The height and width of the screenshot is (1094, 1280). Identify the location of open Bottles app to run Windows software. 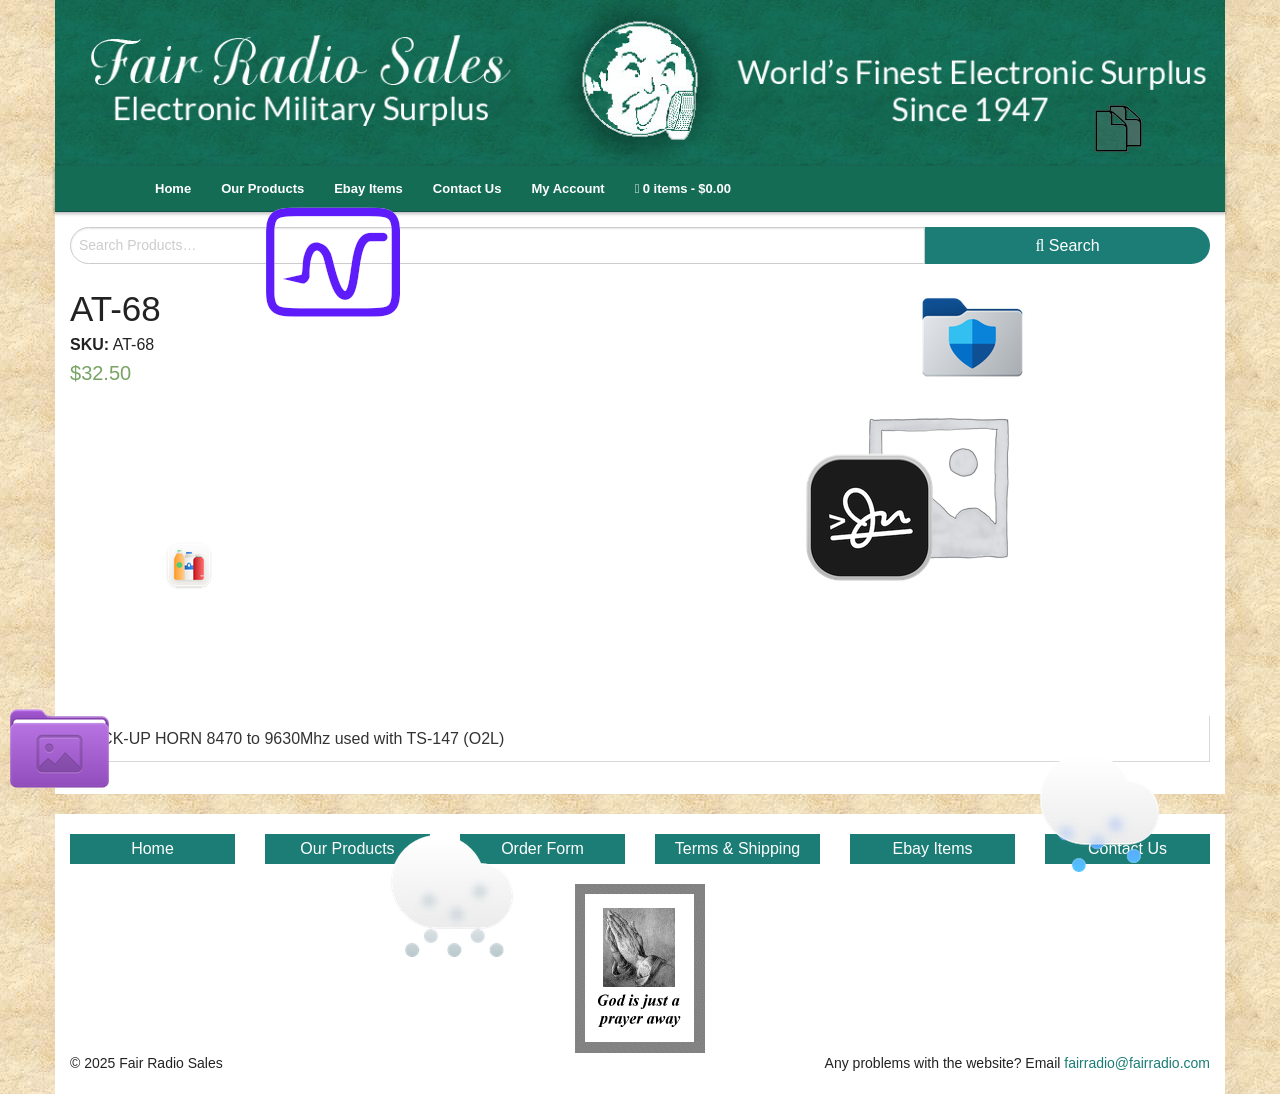
(189, 565).